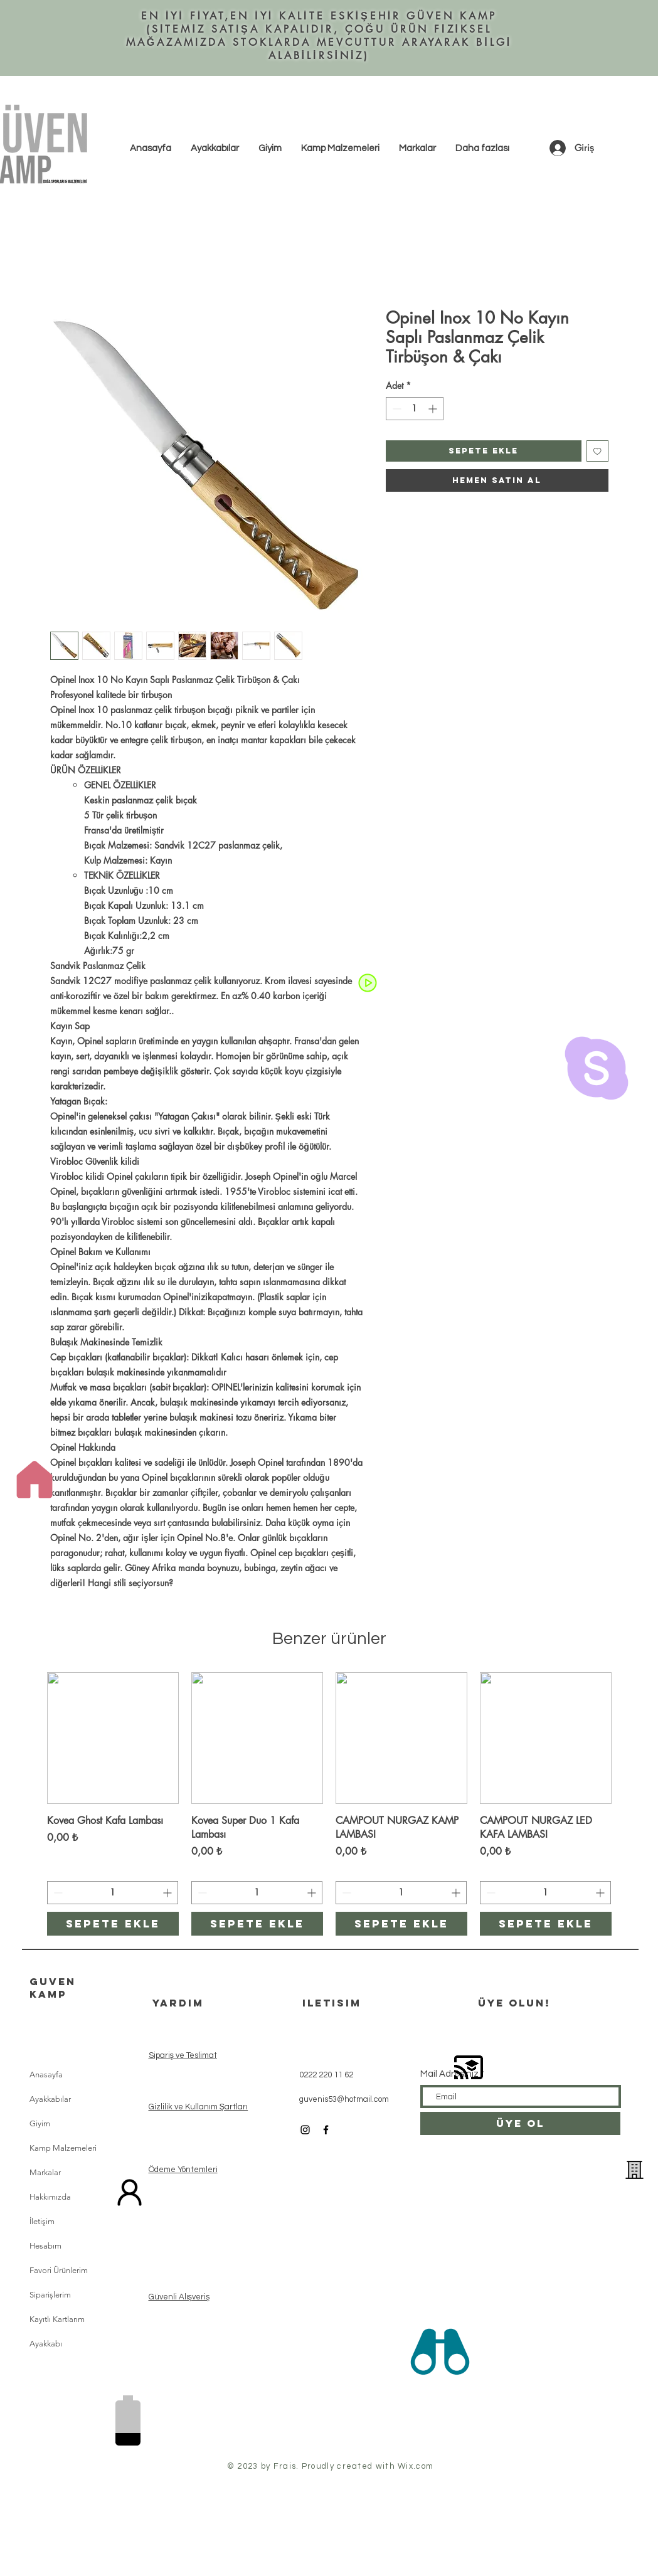 This screenshot has height=2576, width=658. What do you see at coordinates (129, 2192) in the screenshot?
I see `view your profile` at bounding box center [129, 2192].